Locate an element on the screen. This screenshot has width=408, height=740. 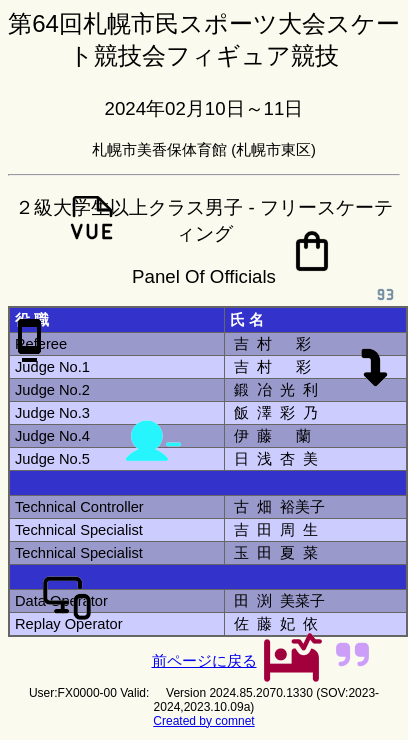
view your shopping cart is located at coordinates (312, 251).